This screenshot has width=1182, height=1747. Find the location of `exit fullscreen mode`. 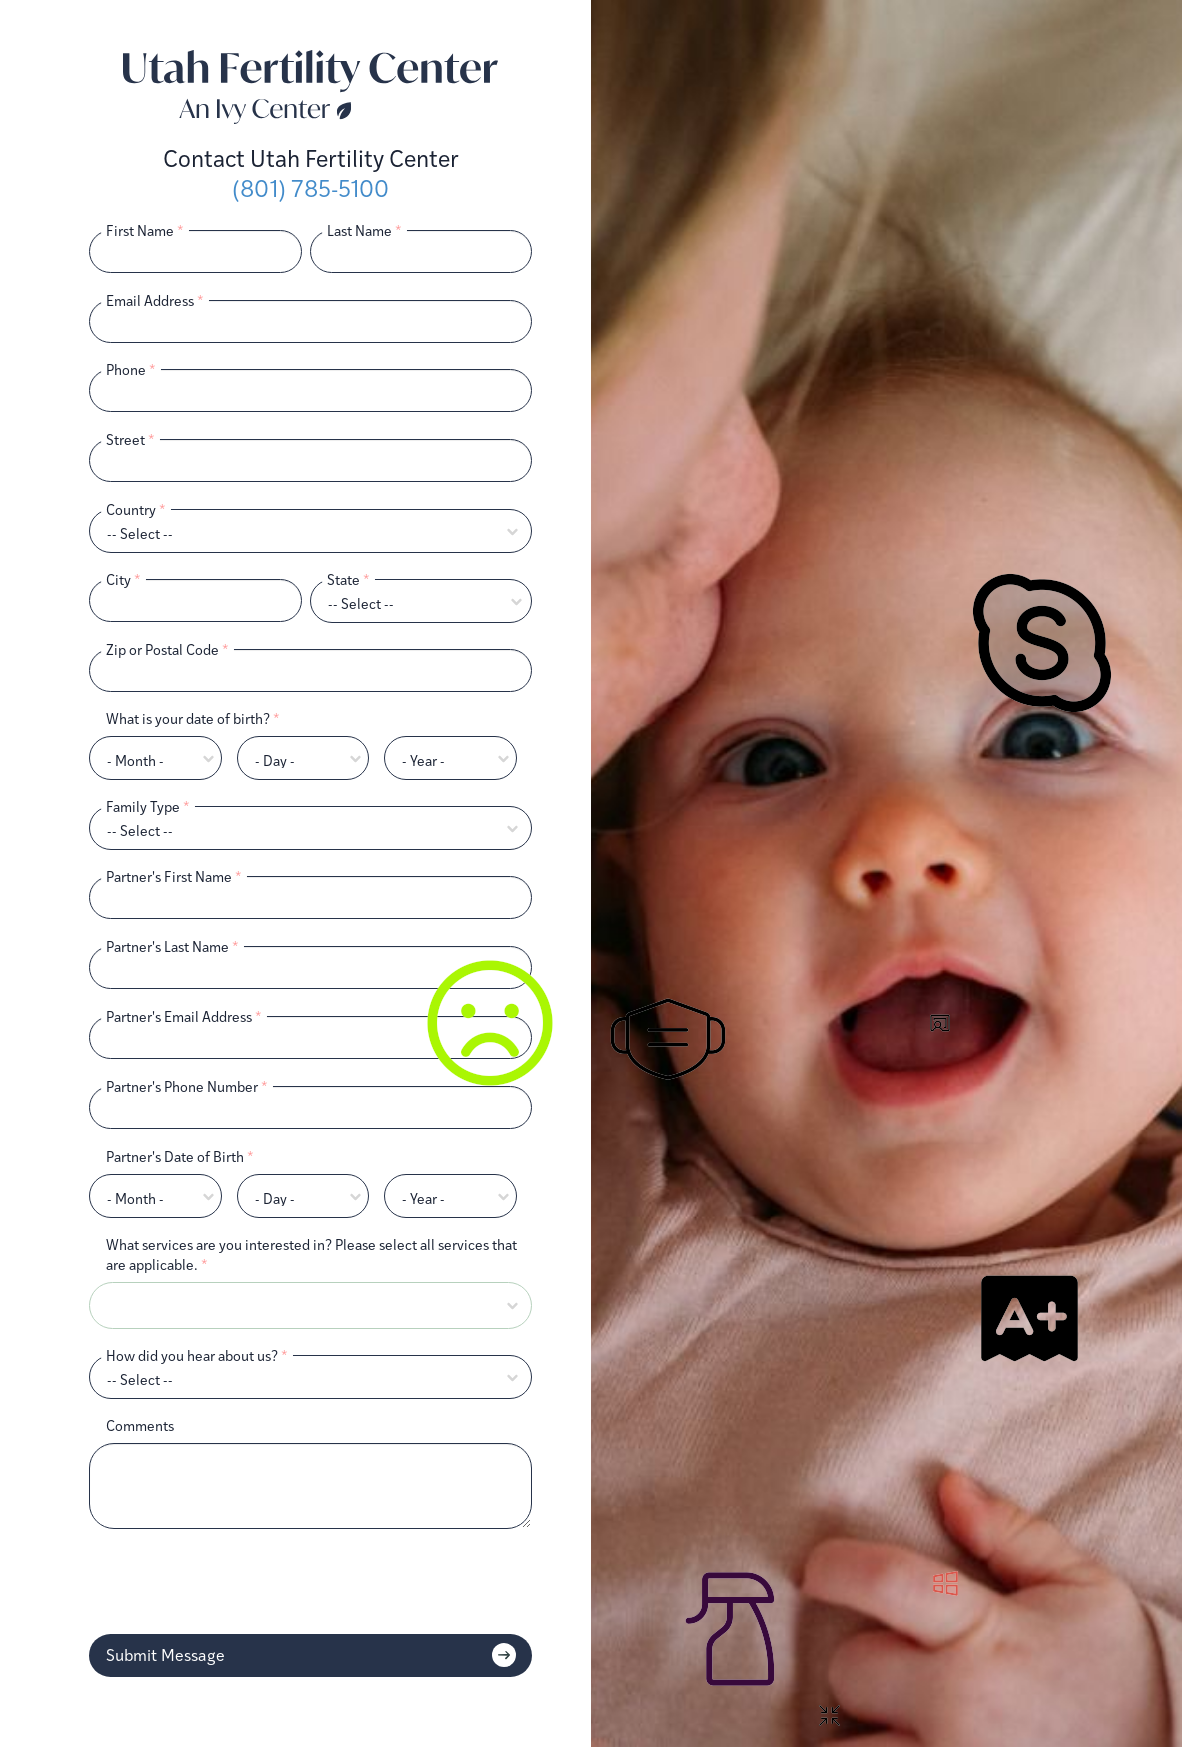

exit fullscreen mode is located at coordinates (829, 1715).